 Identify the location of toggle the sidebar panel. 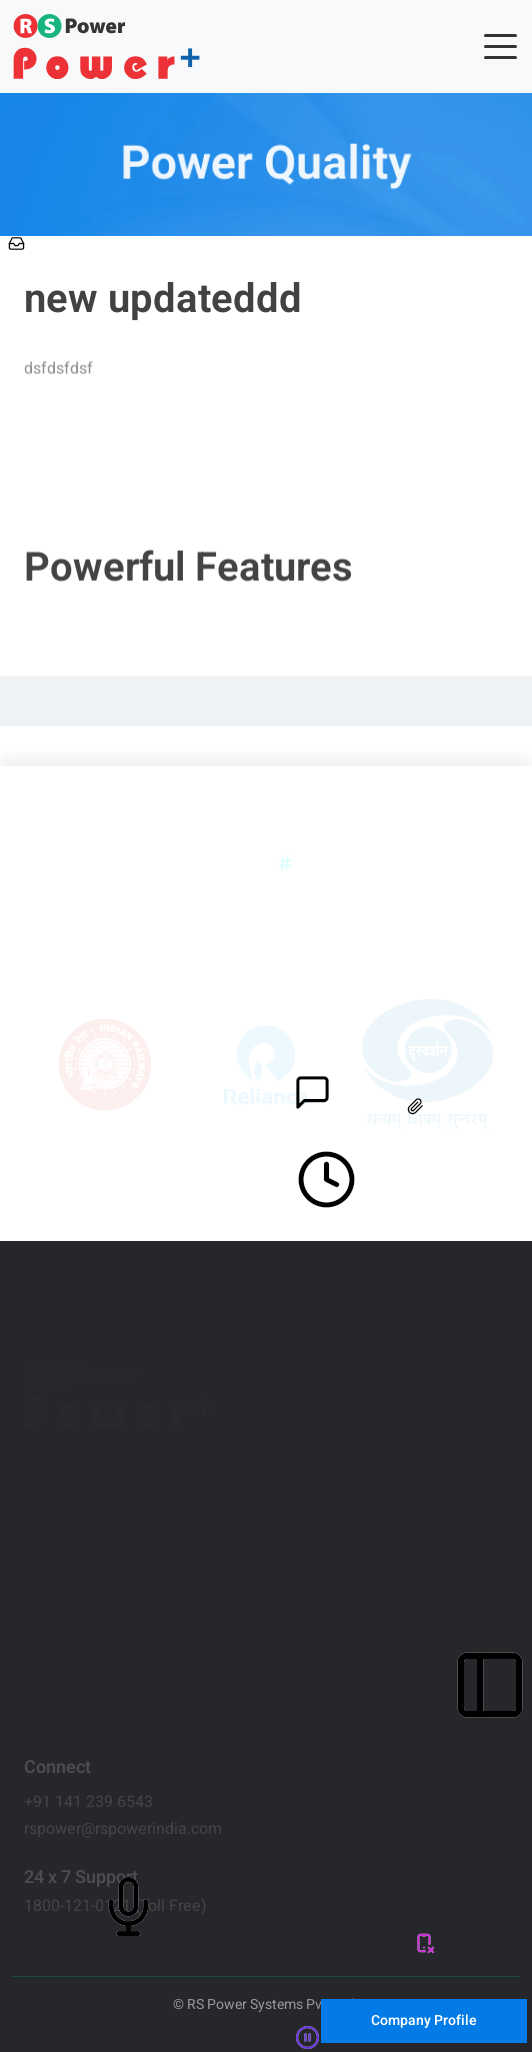
(490, 1685).